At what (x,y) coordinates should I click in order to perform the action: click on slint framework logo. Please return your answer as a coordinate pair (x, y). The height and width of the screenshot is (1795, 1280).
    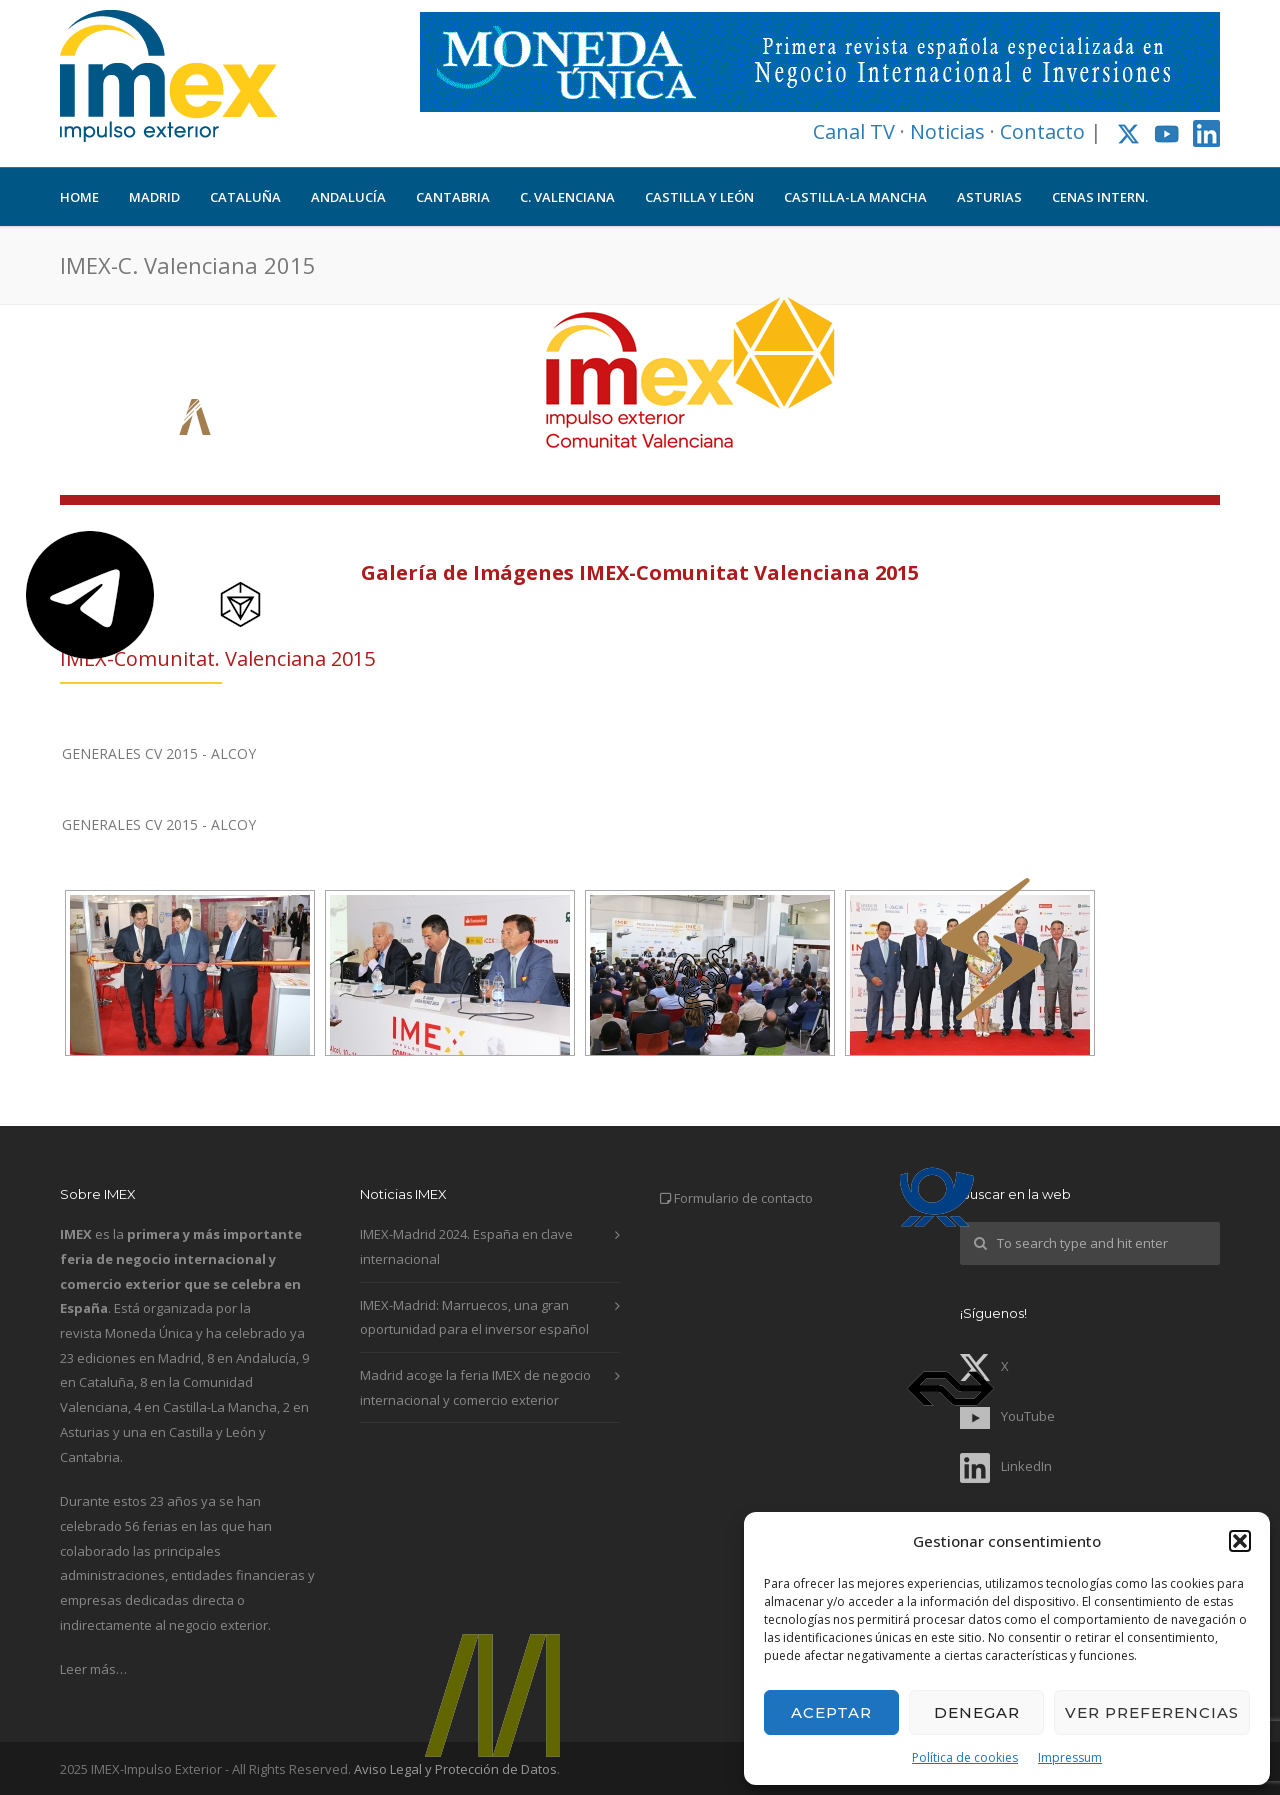
    Looking at the image, I should click on (993, 949).